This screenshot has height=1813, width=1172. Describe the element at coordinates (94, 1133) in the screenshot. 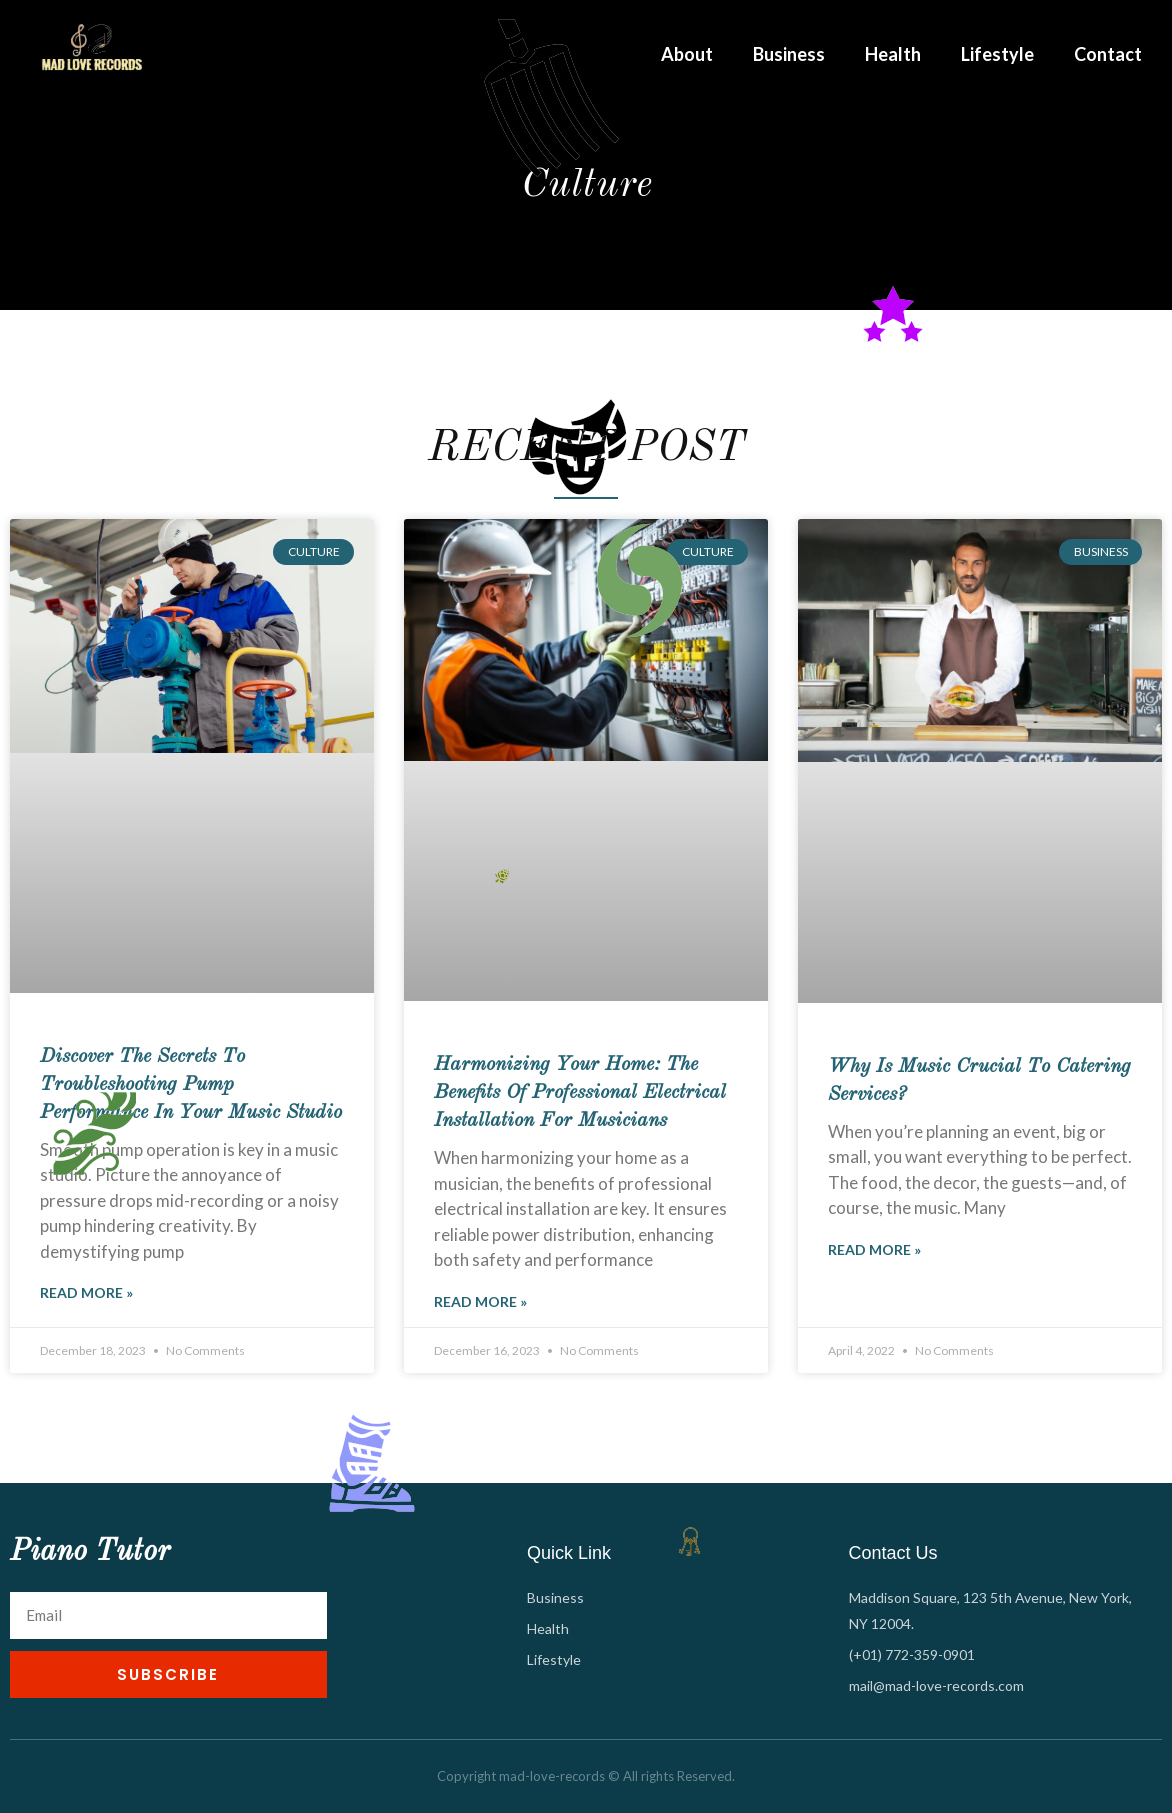

I see `decorative plant or nature-themed game element` at that location.